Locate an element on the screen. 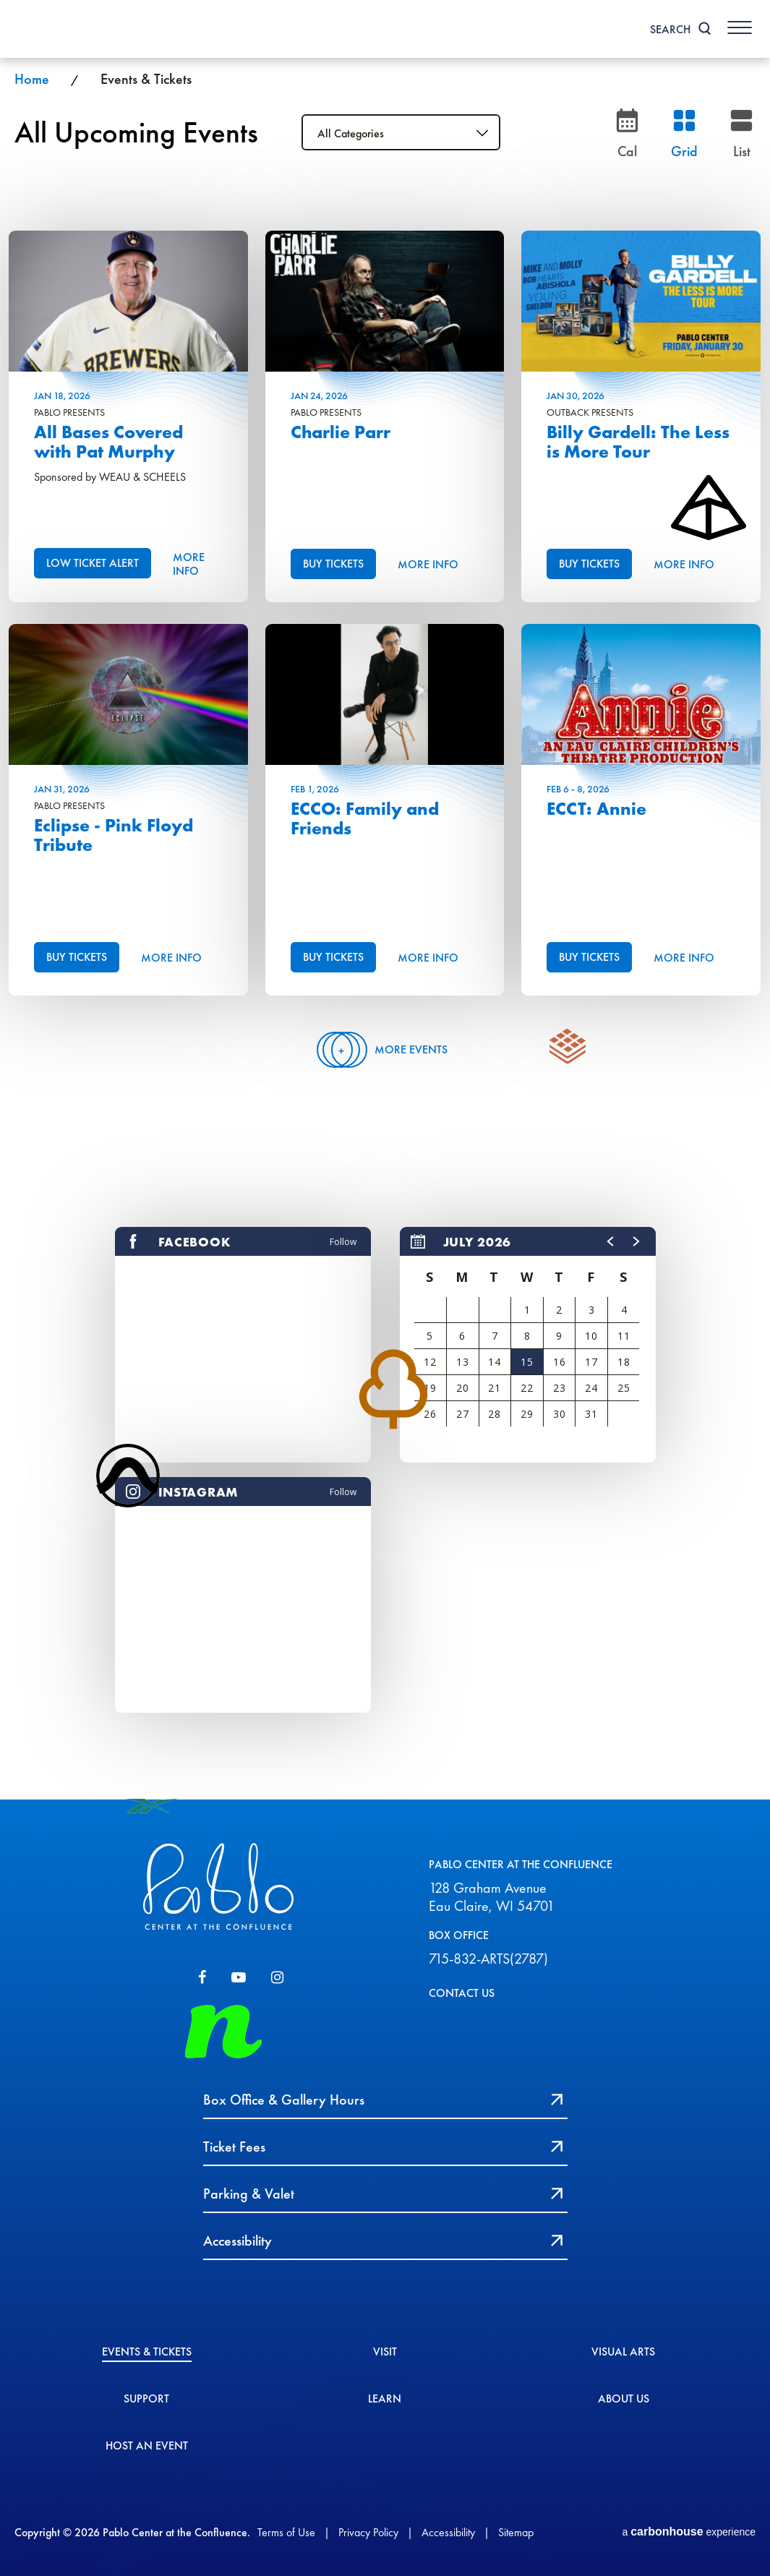 The width and height of the screenshot is (770, 2576). visit the Reebok website or app is located at coordinates (152, 1806).